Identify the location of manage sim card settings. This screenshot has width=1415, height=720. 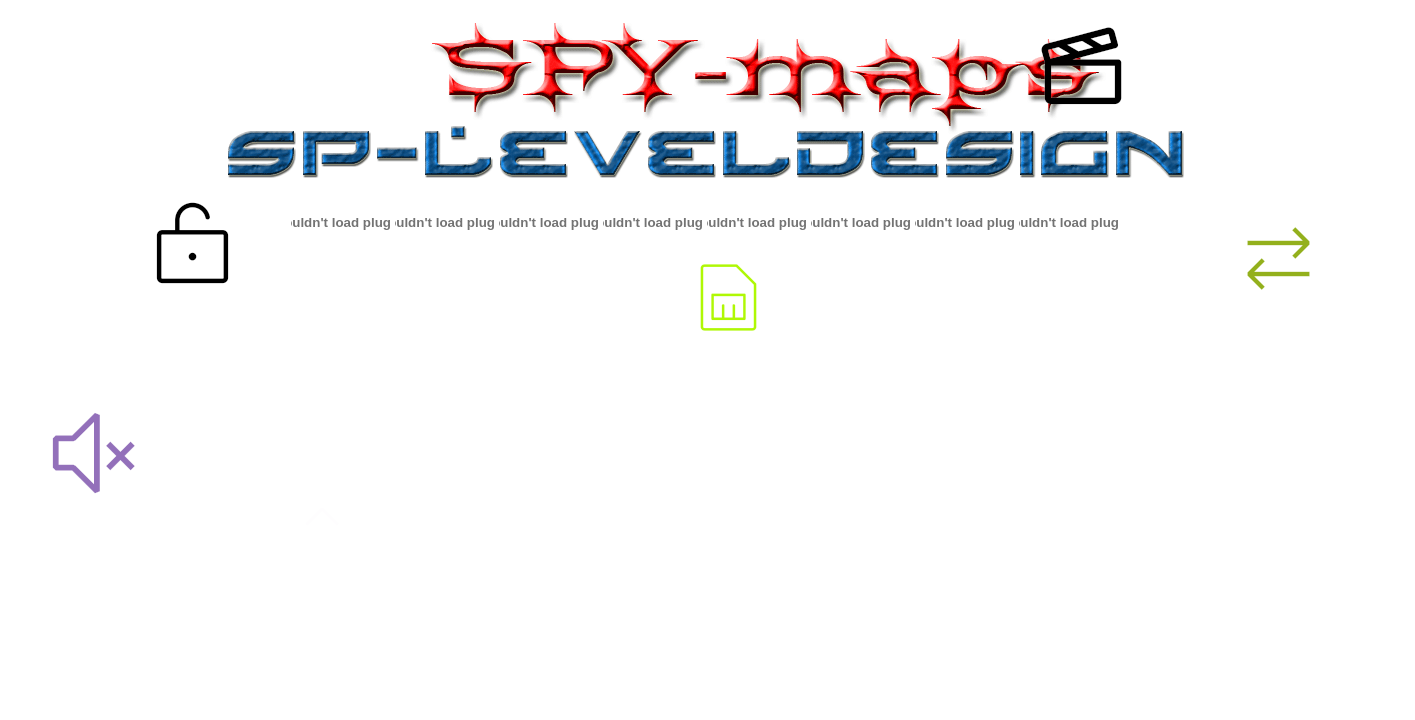
(728, 297).